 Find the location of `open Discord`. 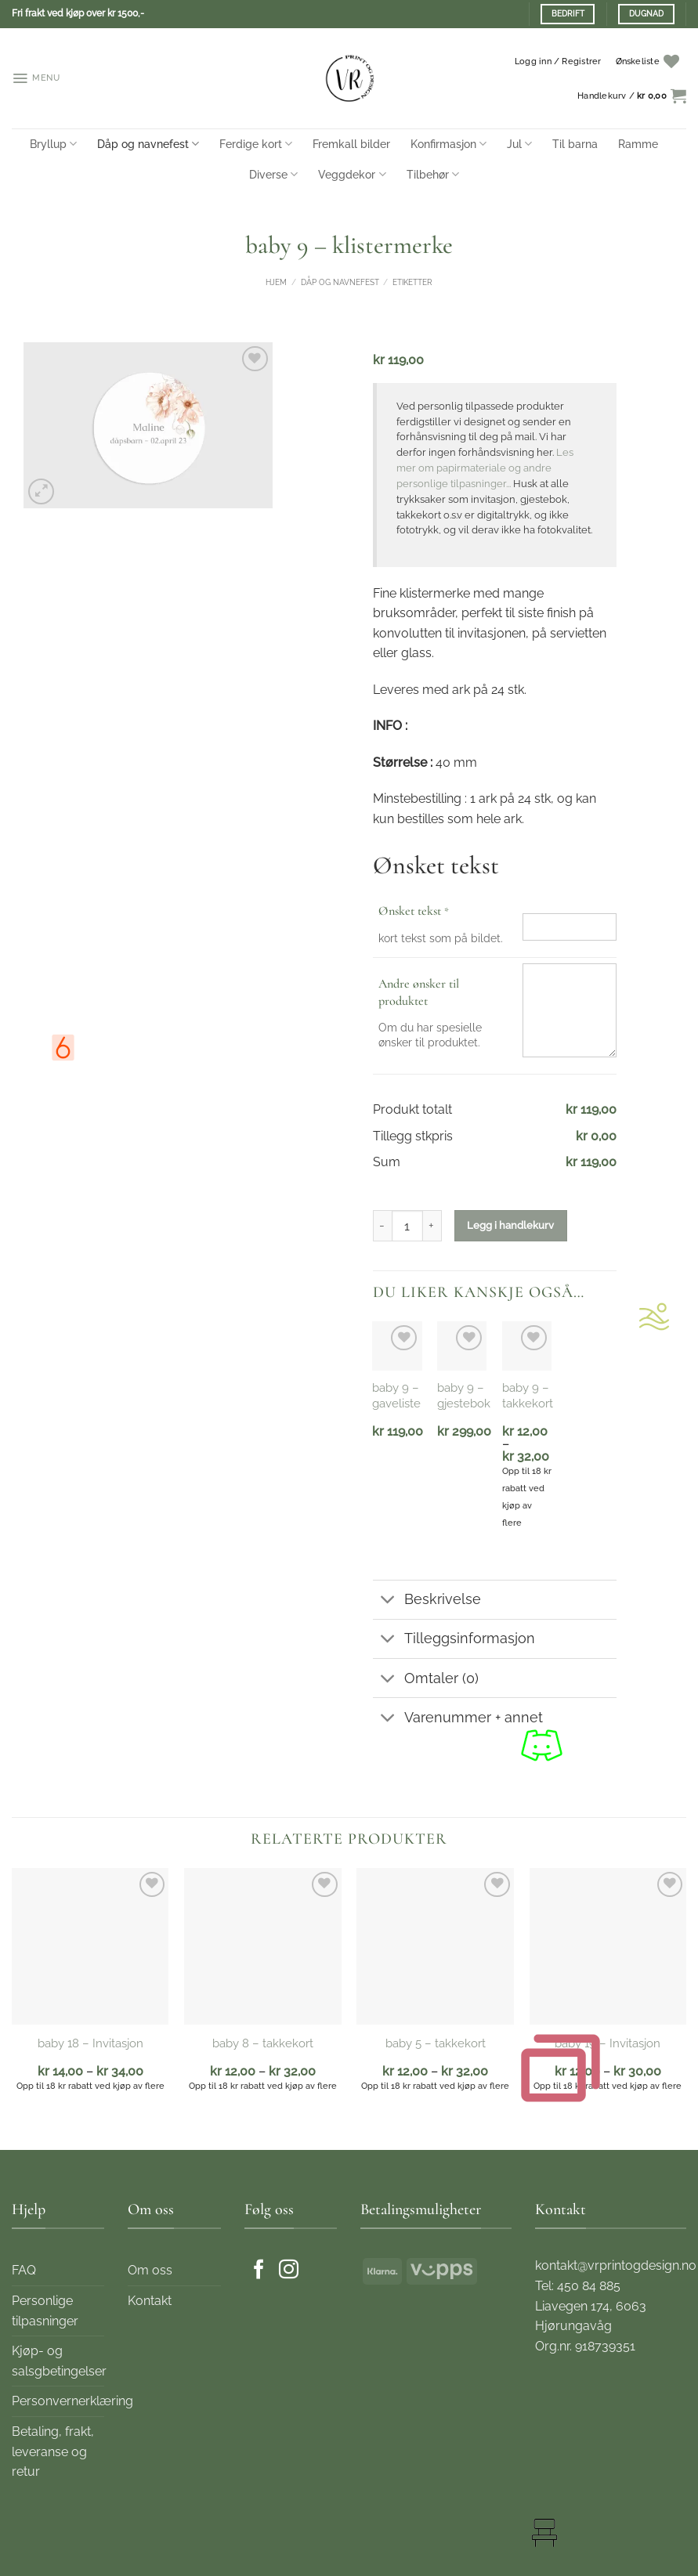

open Discord is located at coordinates (541, 1744).